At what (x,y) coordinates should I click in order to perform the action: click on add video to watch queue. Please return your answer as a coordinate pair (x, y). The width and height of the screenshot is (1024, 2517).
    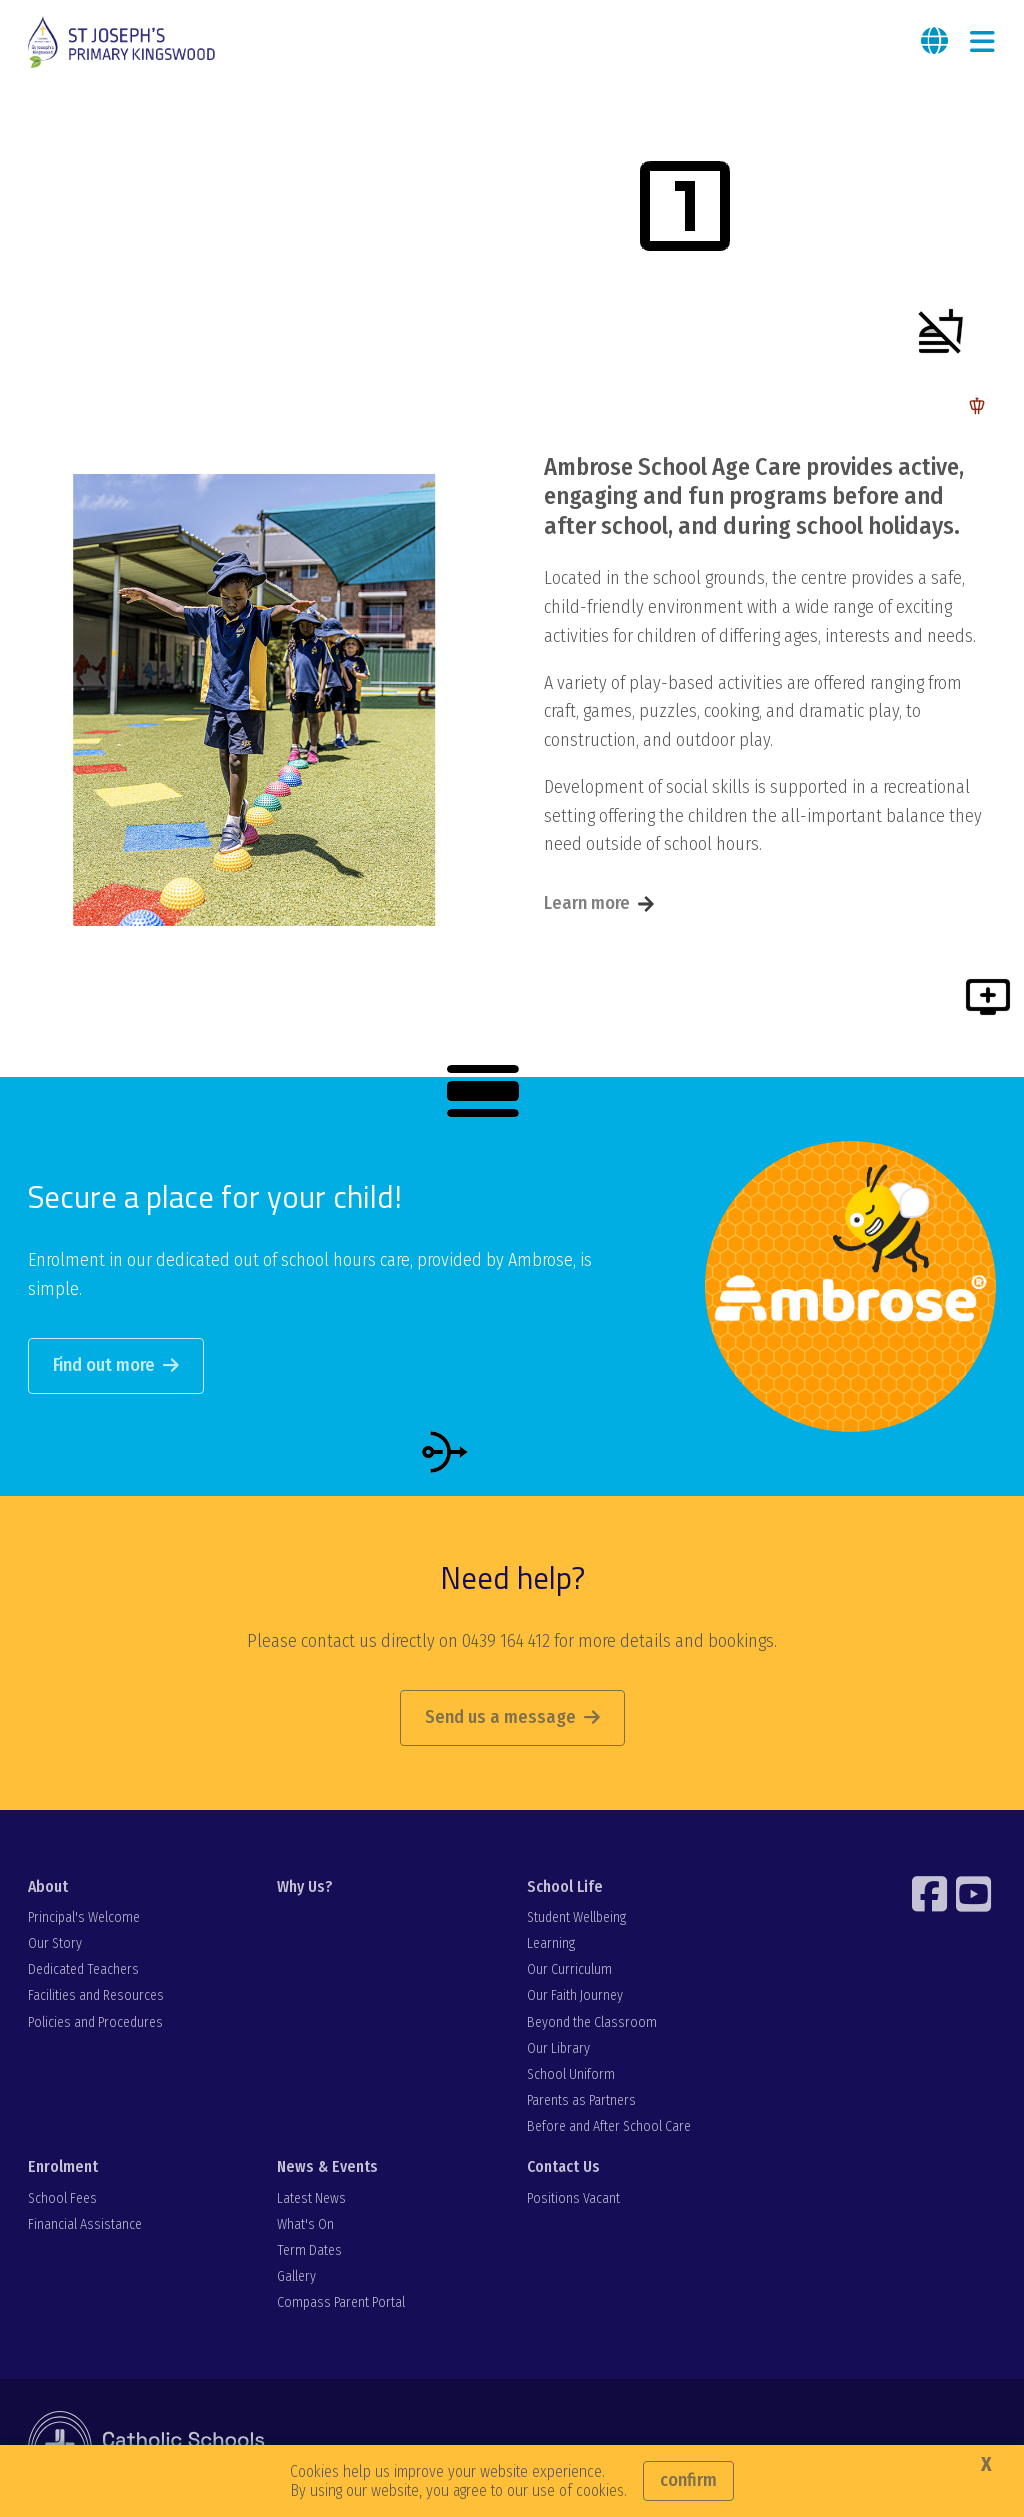
    Looking at the image, I should click on (988, 997).